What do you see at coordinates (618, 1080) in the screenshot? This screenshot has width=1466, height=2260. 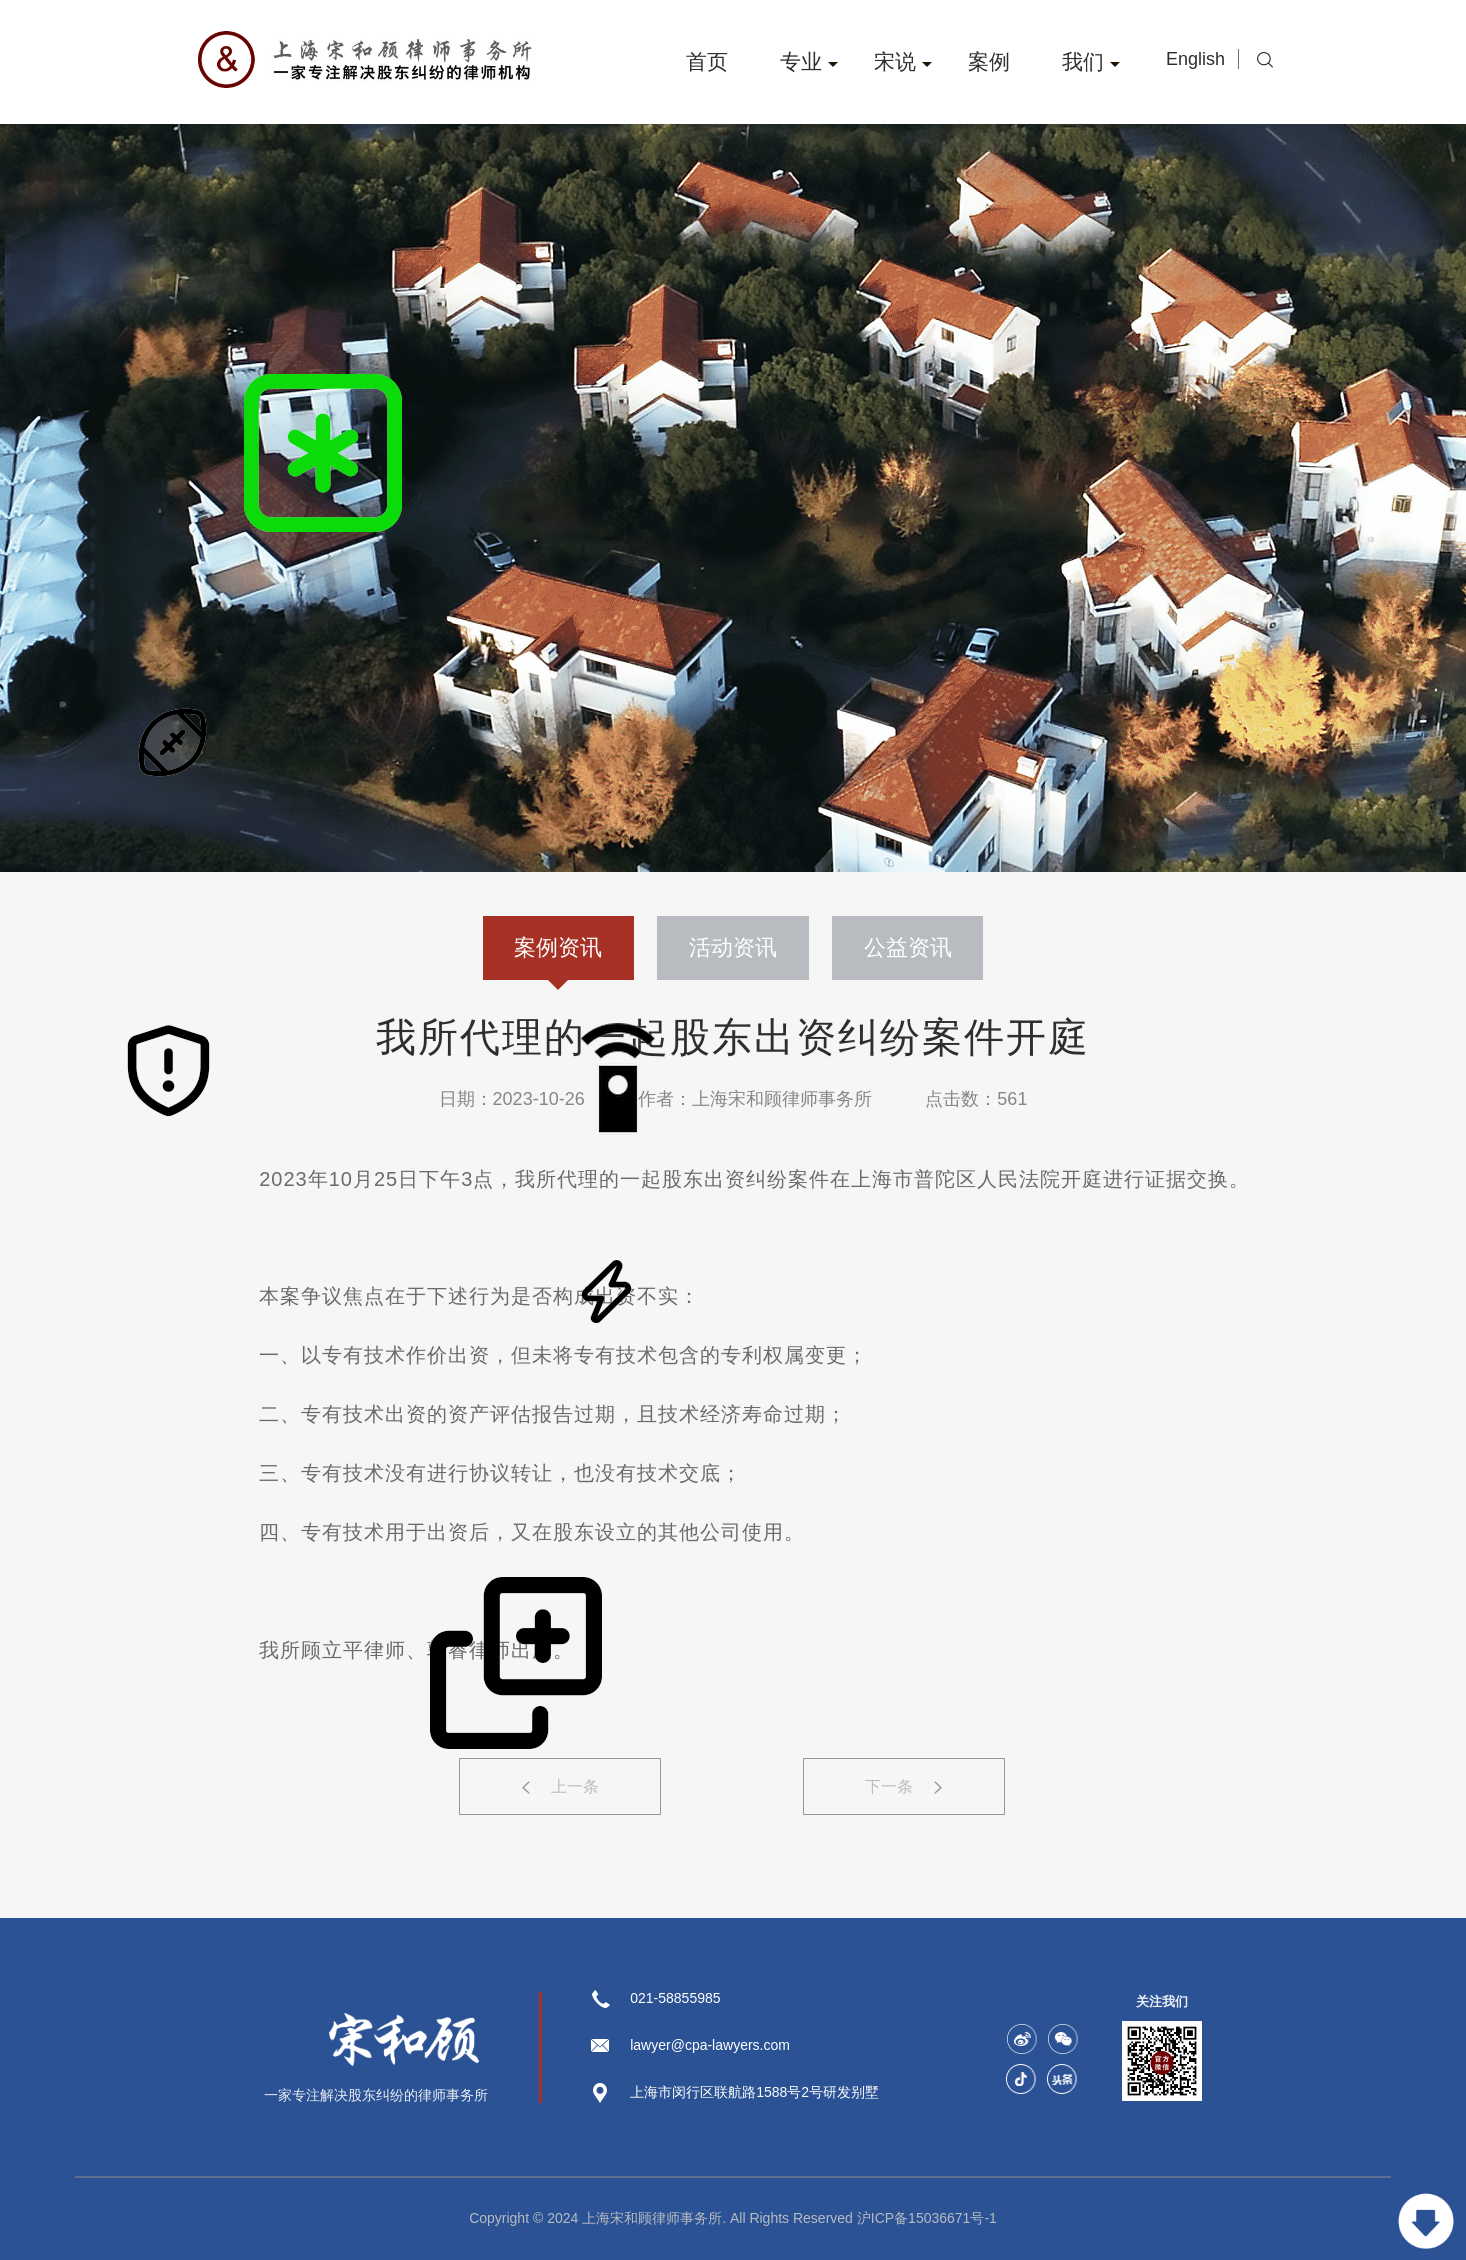 I see `access remote control settings` at bounding box center [618, 1080].